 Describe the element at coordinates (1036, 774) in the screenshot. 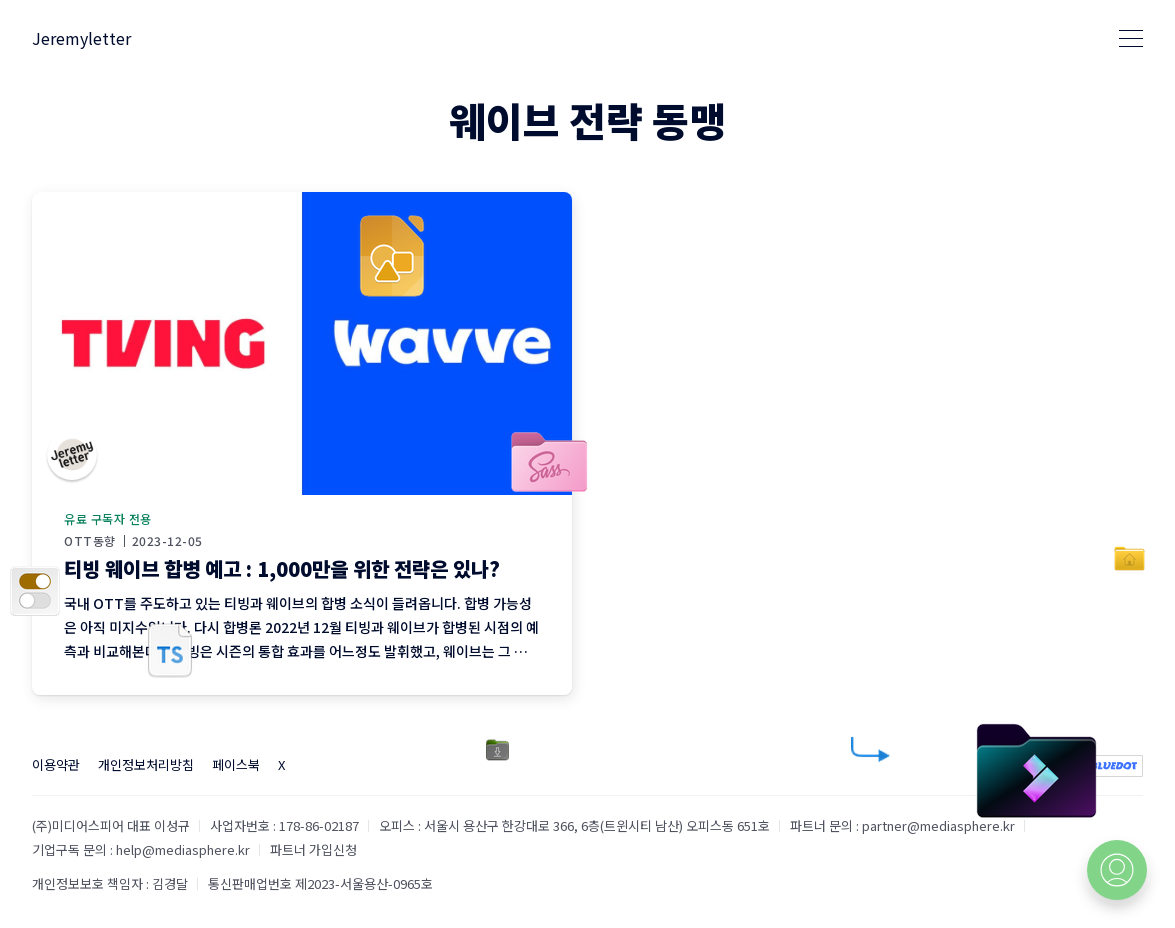

I see `open wondershare filmora go project files` at that location.